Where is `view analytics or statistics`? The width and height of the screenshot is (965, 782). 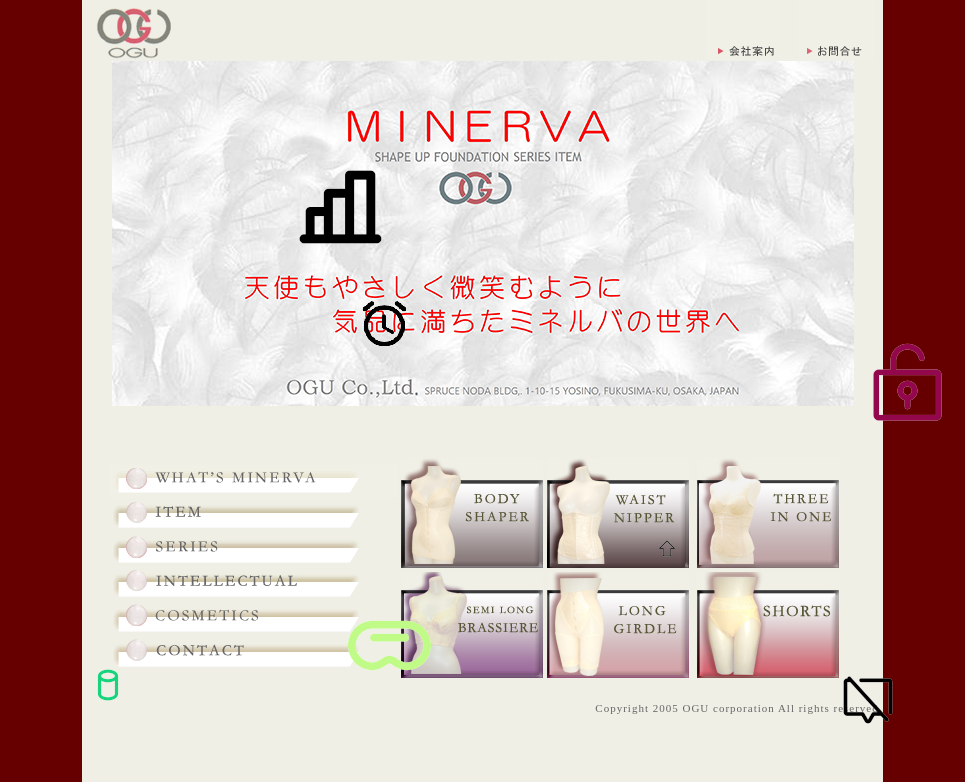
view analytics or statistics is located at coordinates (340, 208).